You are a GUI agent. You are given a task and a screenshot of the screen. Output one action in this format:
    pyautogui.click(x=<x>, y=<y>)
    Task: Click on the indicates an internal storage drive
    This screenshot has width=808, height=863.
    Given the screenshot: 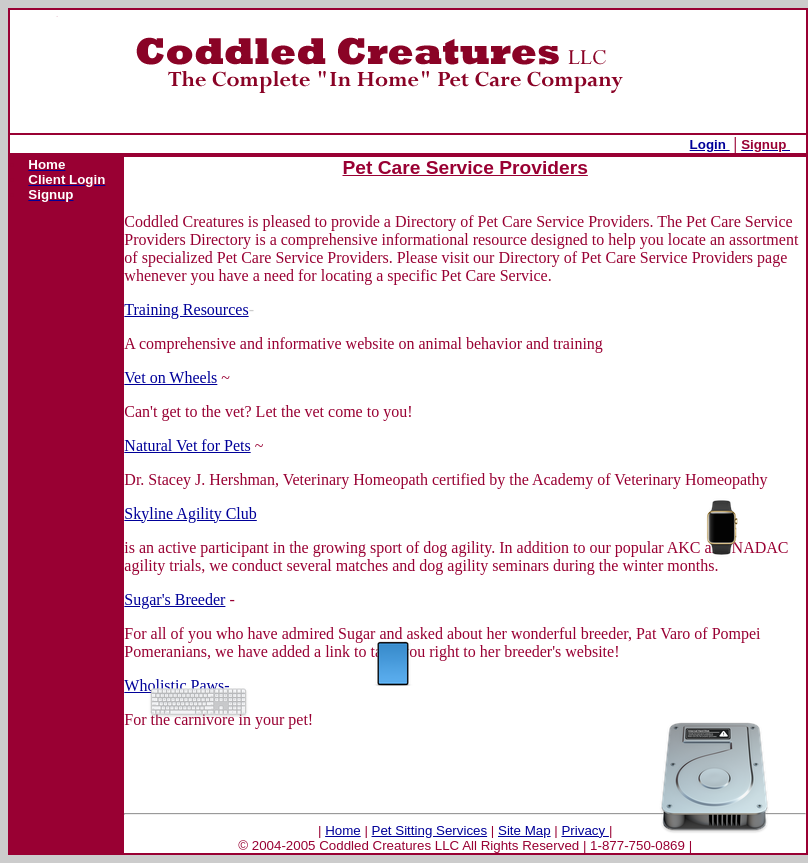 What is the action you would take?
    pyautogui.click(x=714, y=779)
    